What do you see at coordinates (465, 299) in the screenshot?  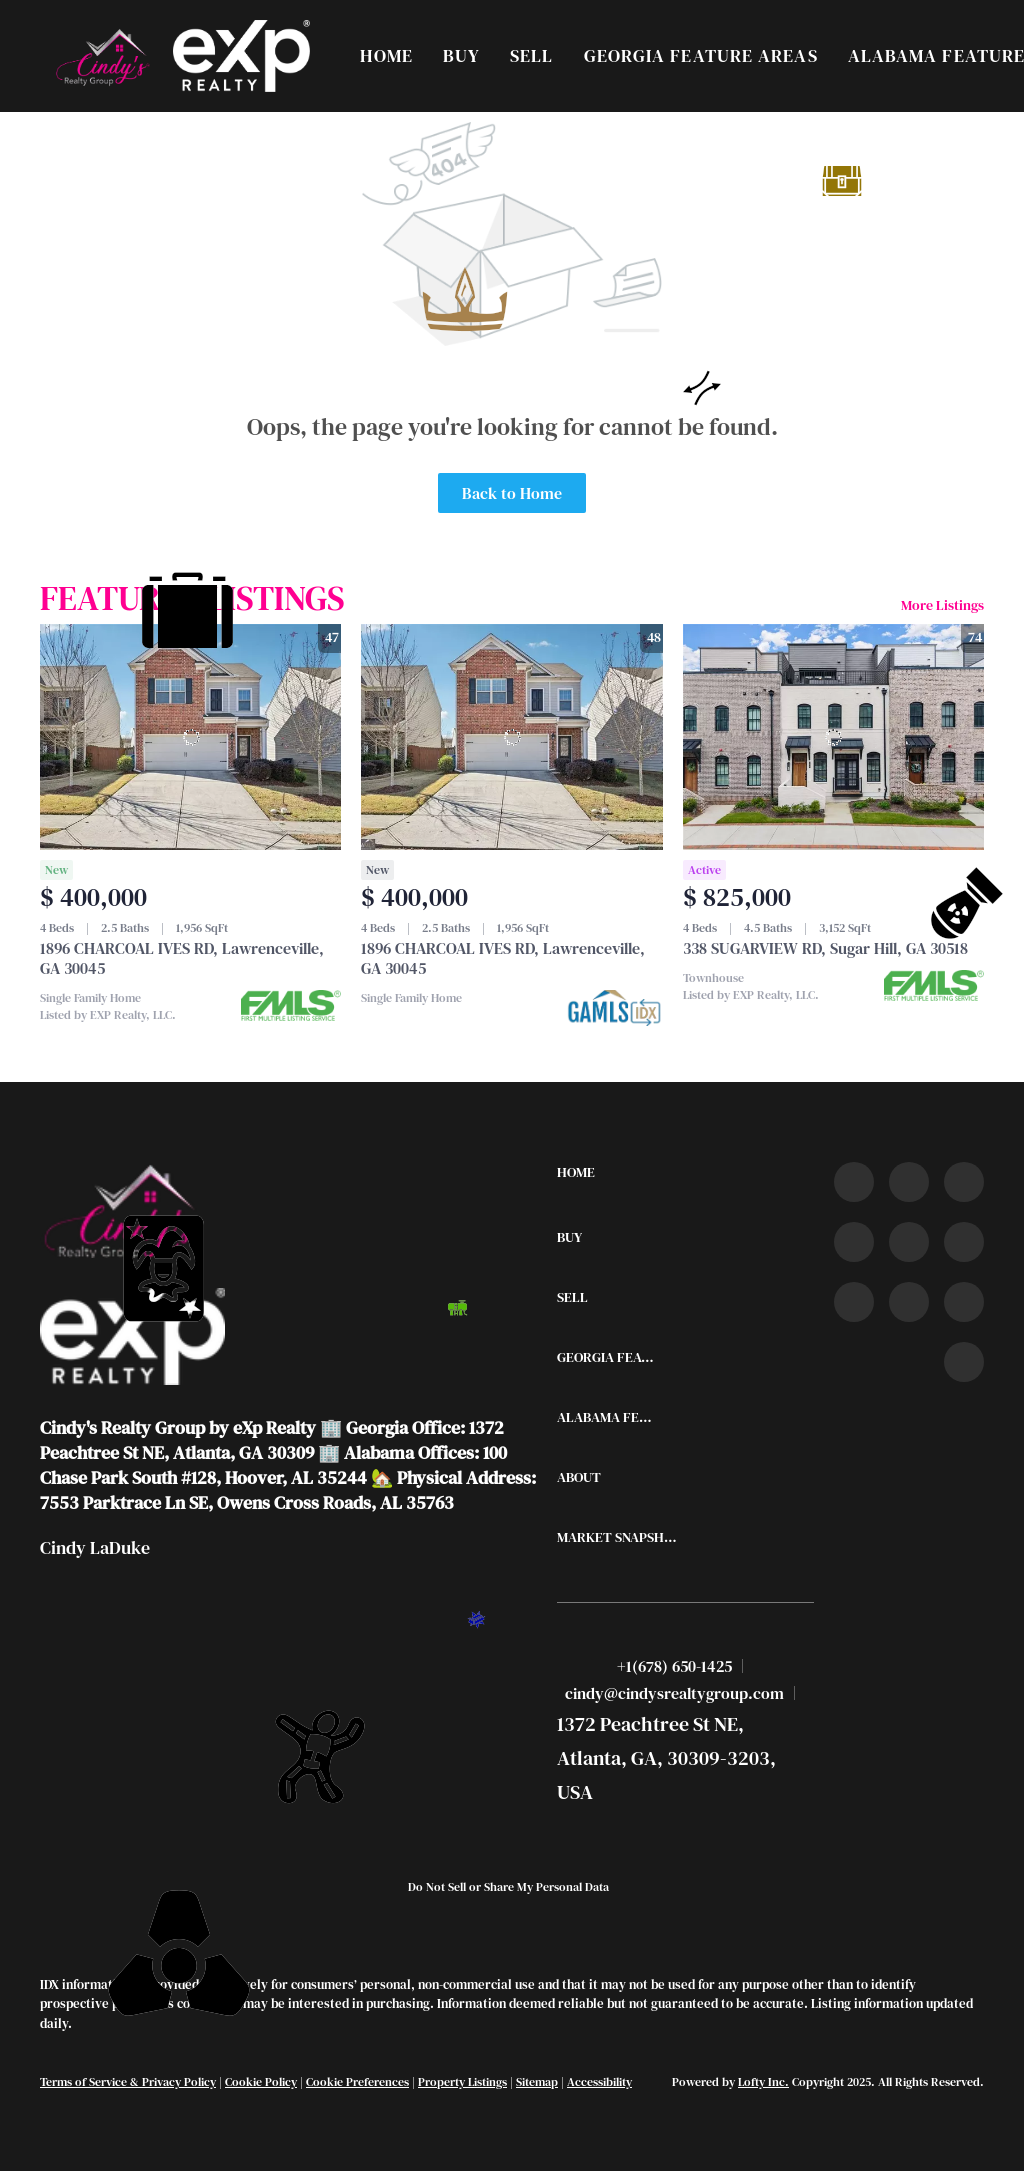 I see `indicates premium or VIP membership status` at bounding box center [465, 299].